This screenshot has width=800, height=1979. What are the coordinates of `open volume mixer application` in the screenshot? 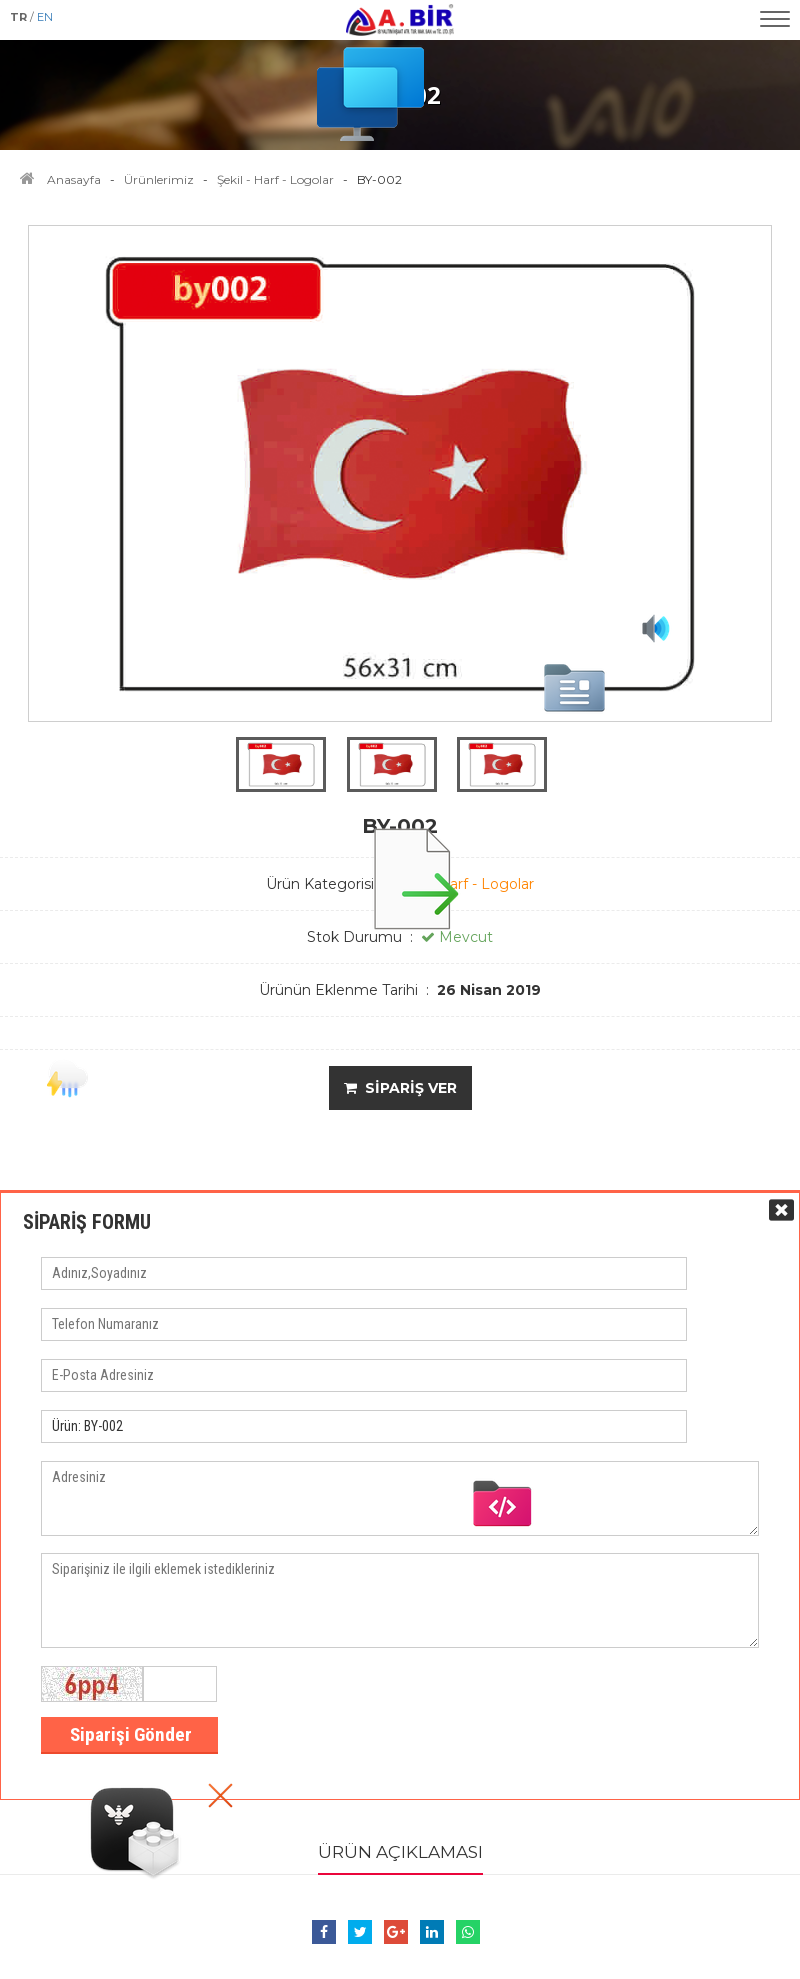 It's located at (655, 628).